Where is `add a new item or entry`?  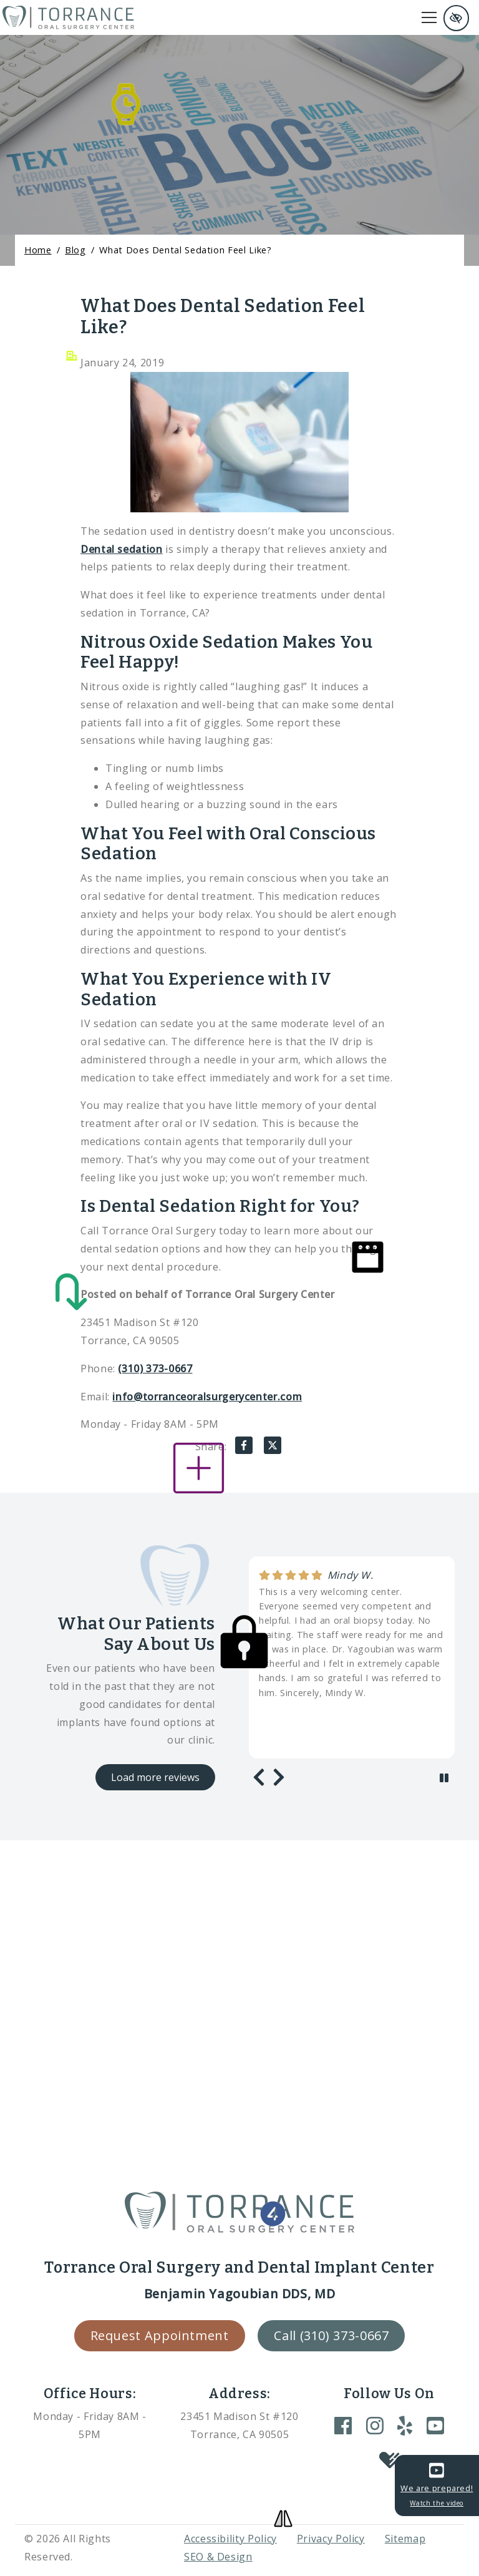
add a new item or entry is located at coordinates (198, 1468).